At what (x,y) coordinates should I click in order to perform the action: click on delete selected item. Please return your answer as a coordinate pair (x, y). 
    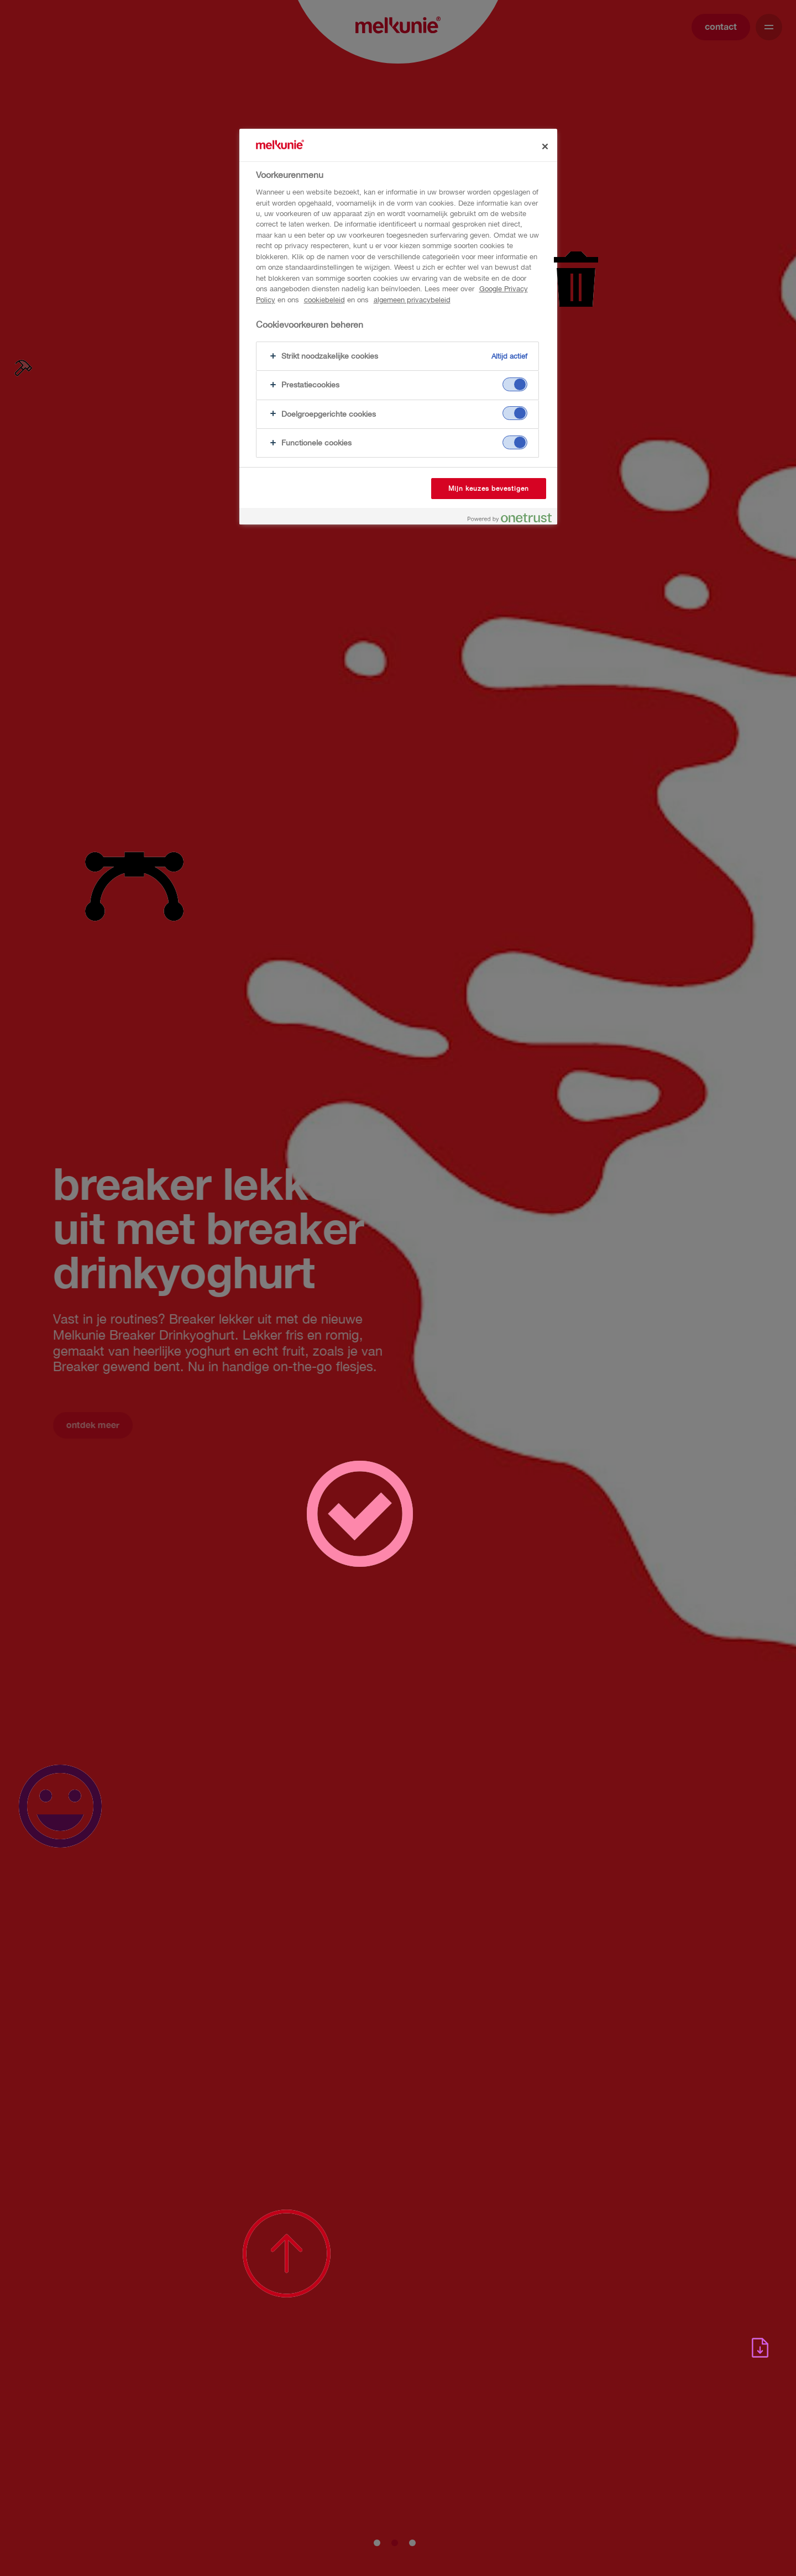
    Looking at the image, I should click on (576, 279).